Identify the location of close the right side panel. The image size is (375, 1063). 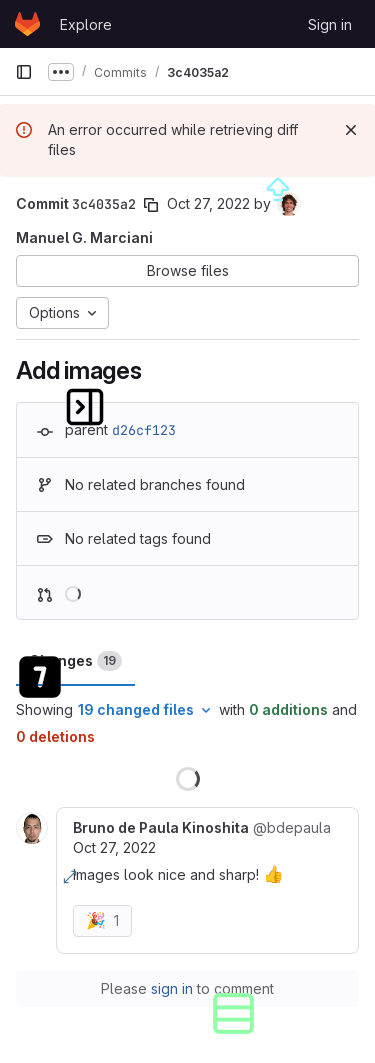
(85, 407).